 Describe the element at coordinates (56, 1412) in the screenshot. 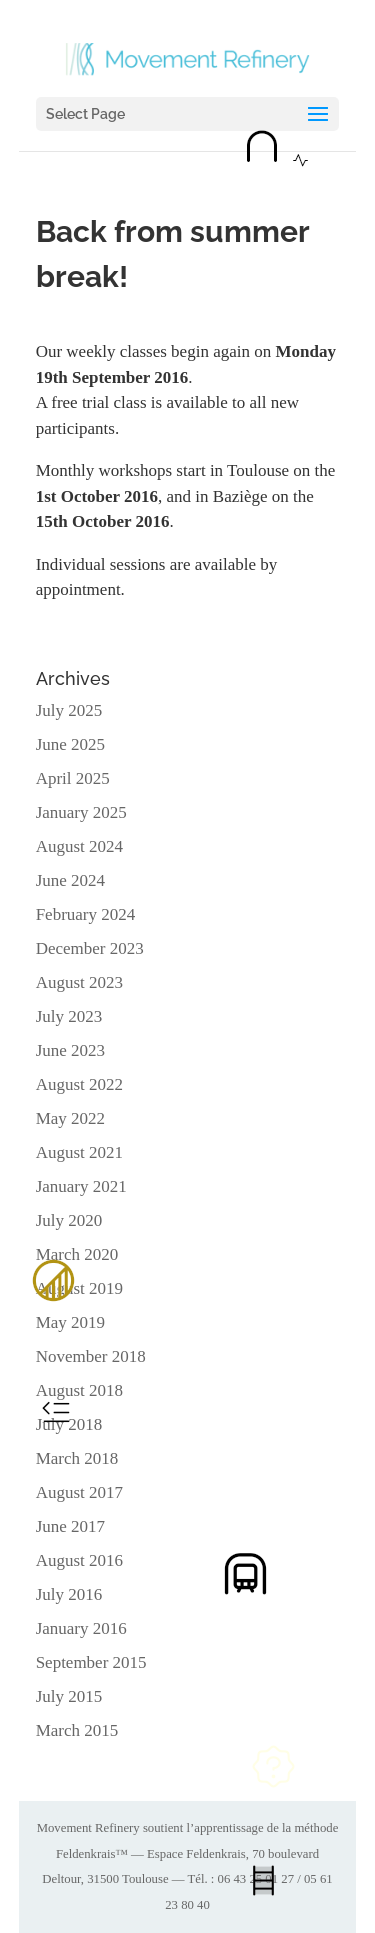

I see `decrease text indentation` at that location.